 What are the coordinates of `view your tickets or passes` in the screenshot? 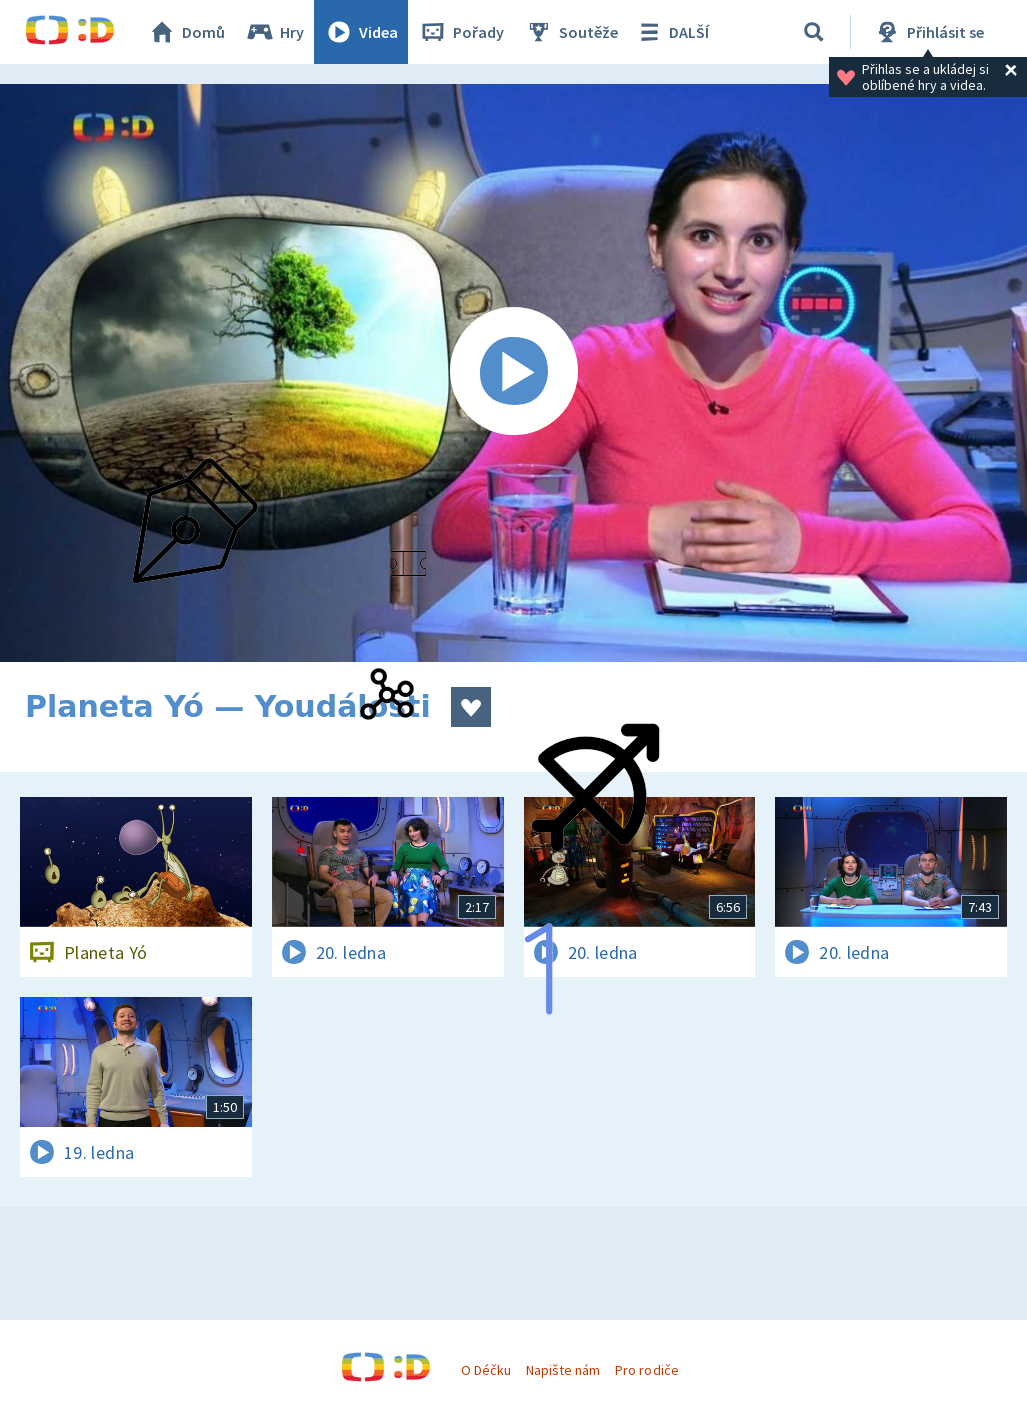 It's located at (408, 563).